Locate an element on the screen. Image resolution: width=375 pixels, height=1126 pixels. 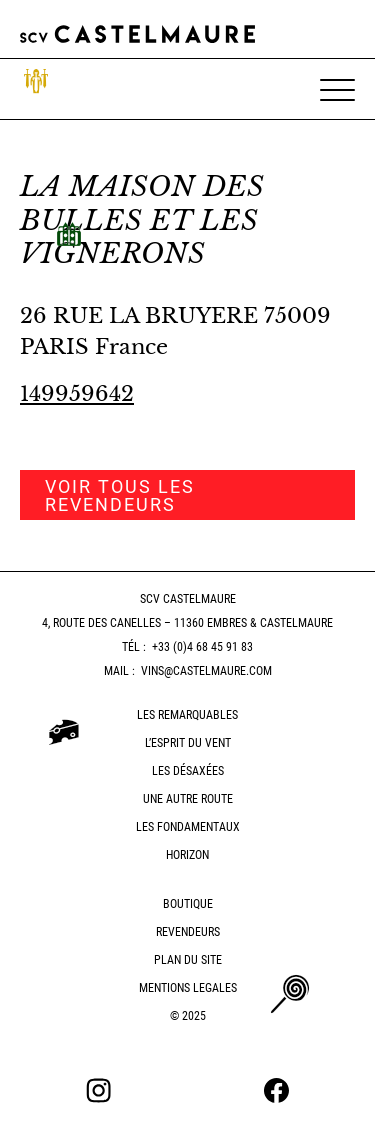
select a knight or warrior character class is located at coordinates (36, 81).